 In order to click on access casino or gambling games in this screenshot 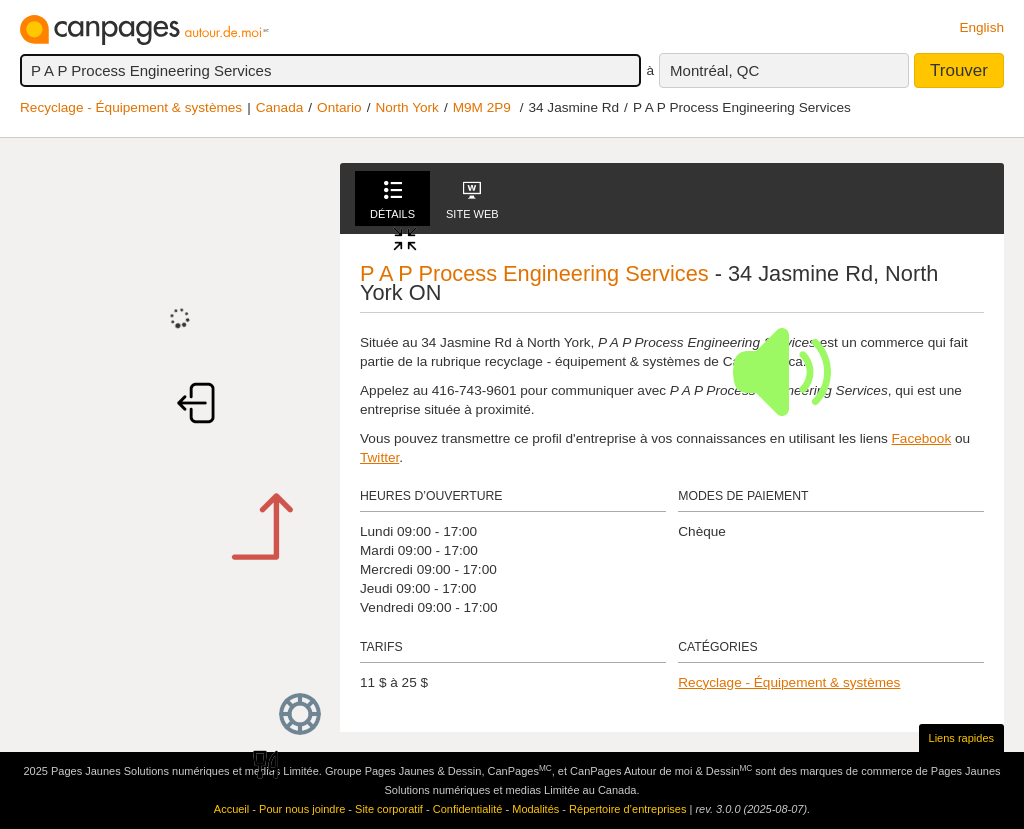, I will do `click(300, 714)`.